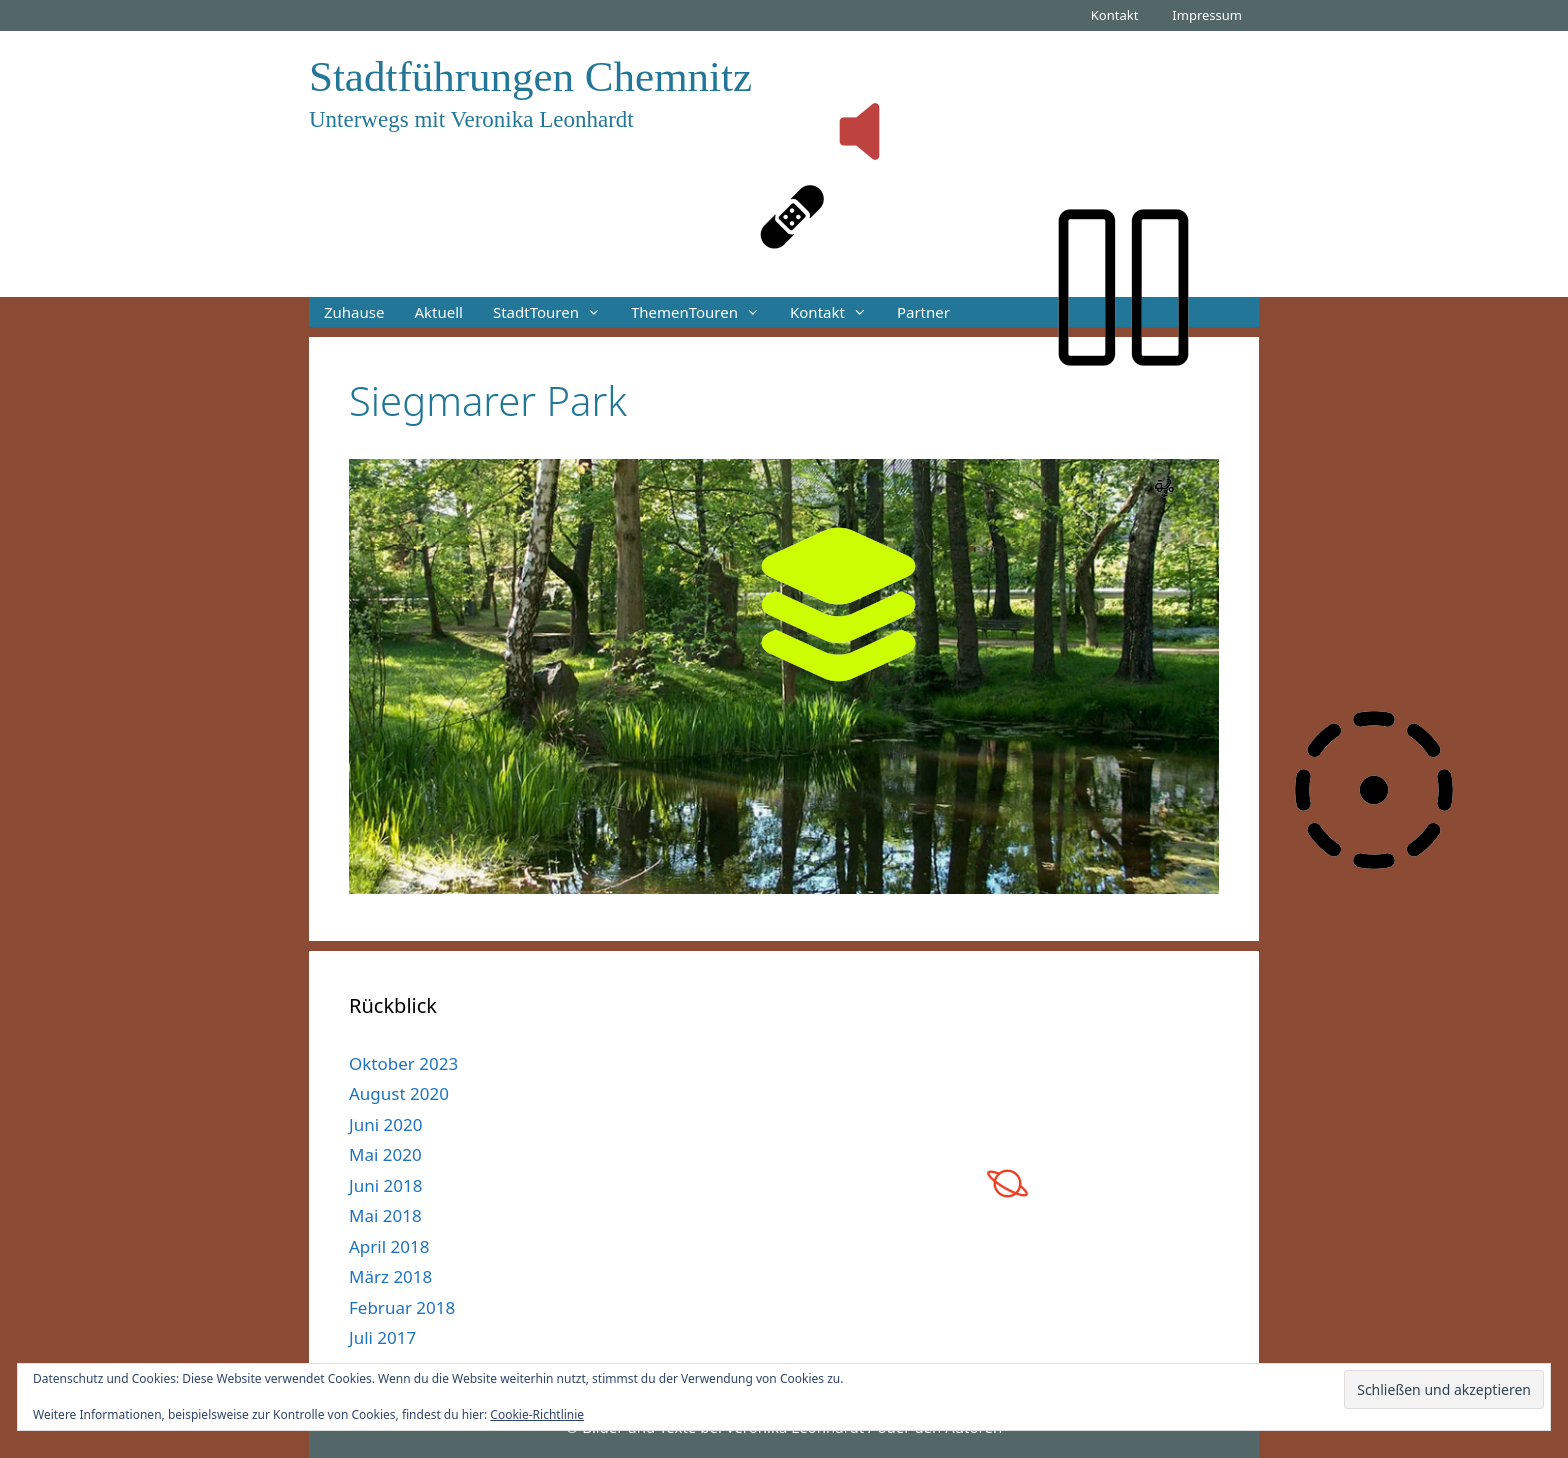  Describe the element at coordinates (1164, 487) in the screenshot. I see `select electric moped as transportation mode` at that location.